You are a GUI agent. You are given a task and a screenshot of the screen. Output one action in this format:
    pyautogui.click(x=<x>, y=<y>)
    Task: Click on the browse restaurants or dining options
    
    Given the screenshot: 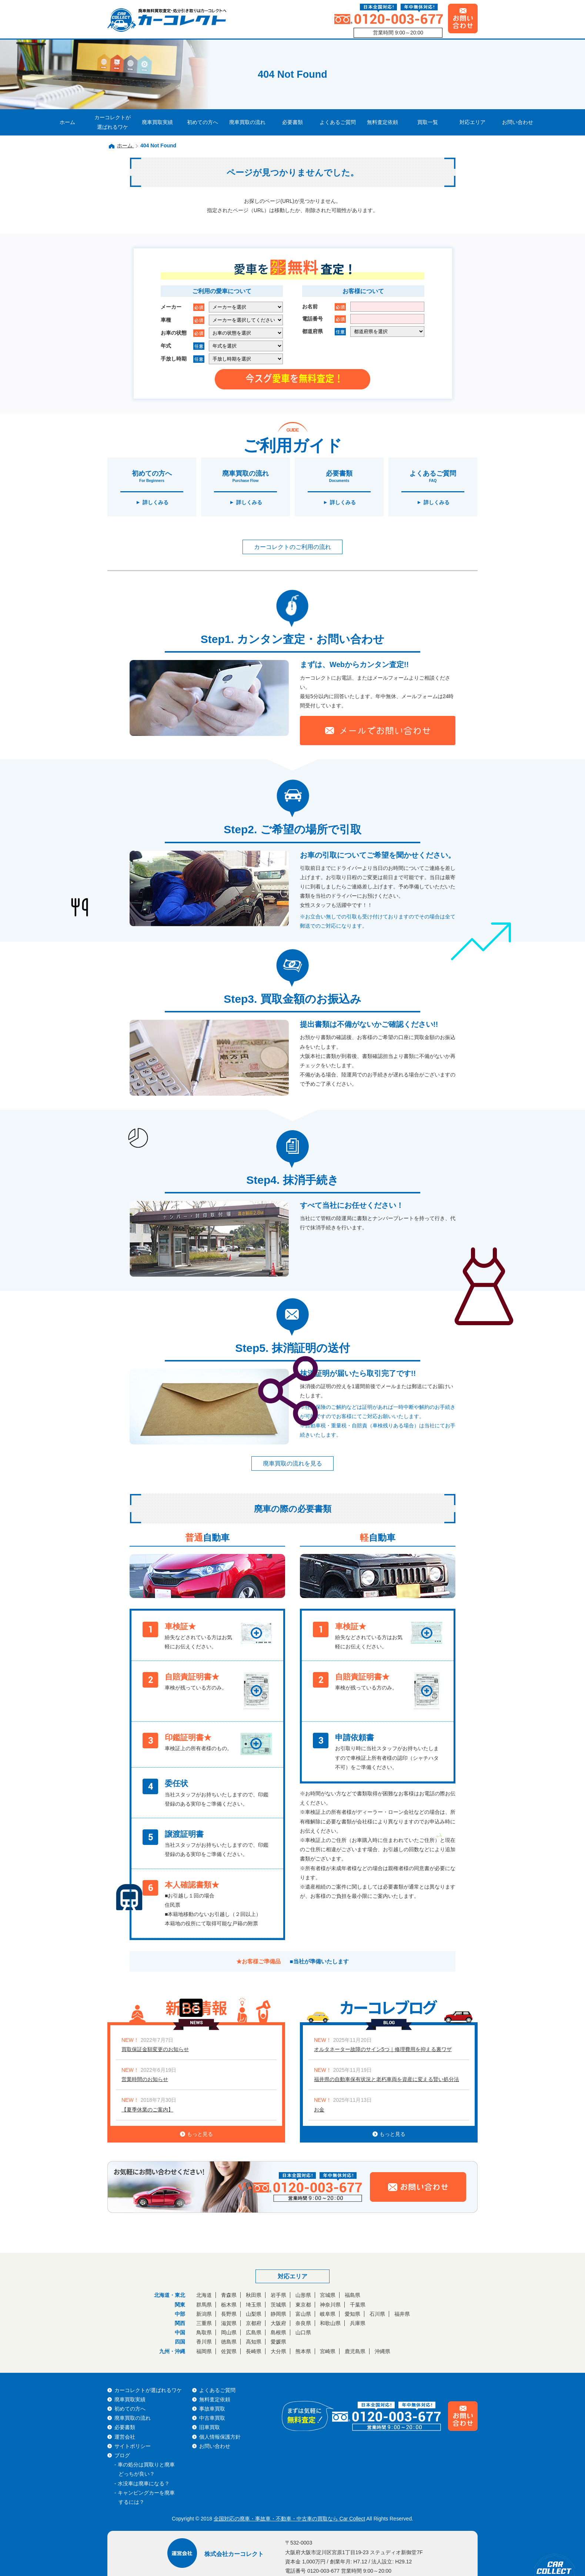 What is the action you would take?
    pyautogui.click(x=80, y=907)
    